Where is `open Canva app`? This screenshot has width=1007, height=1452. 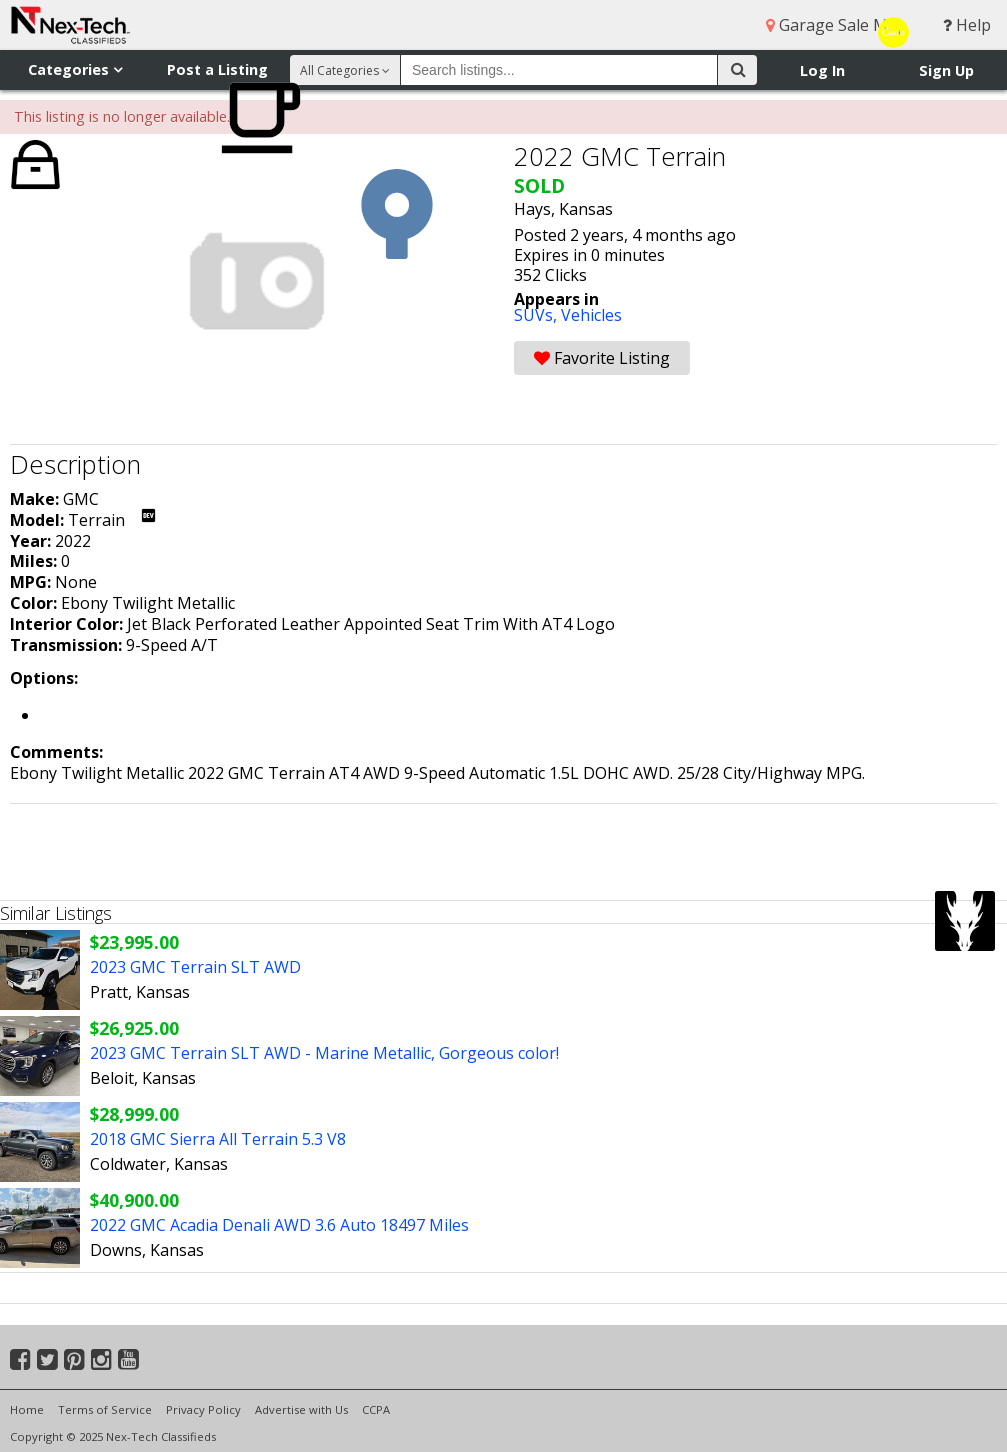
open Canva app is located at coordinates (893, 32).